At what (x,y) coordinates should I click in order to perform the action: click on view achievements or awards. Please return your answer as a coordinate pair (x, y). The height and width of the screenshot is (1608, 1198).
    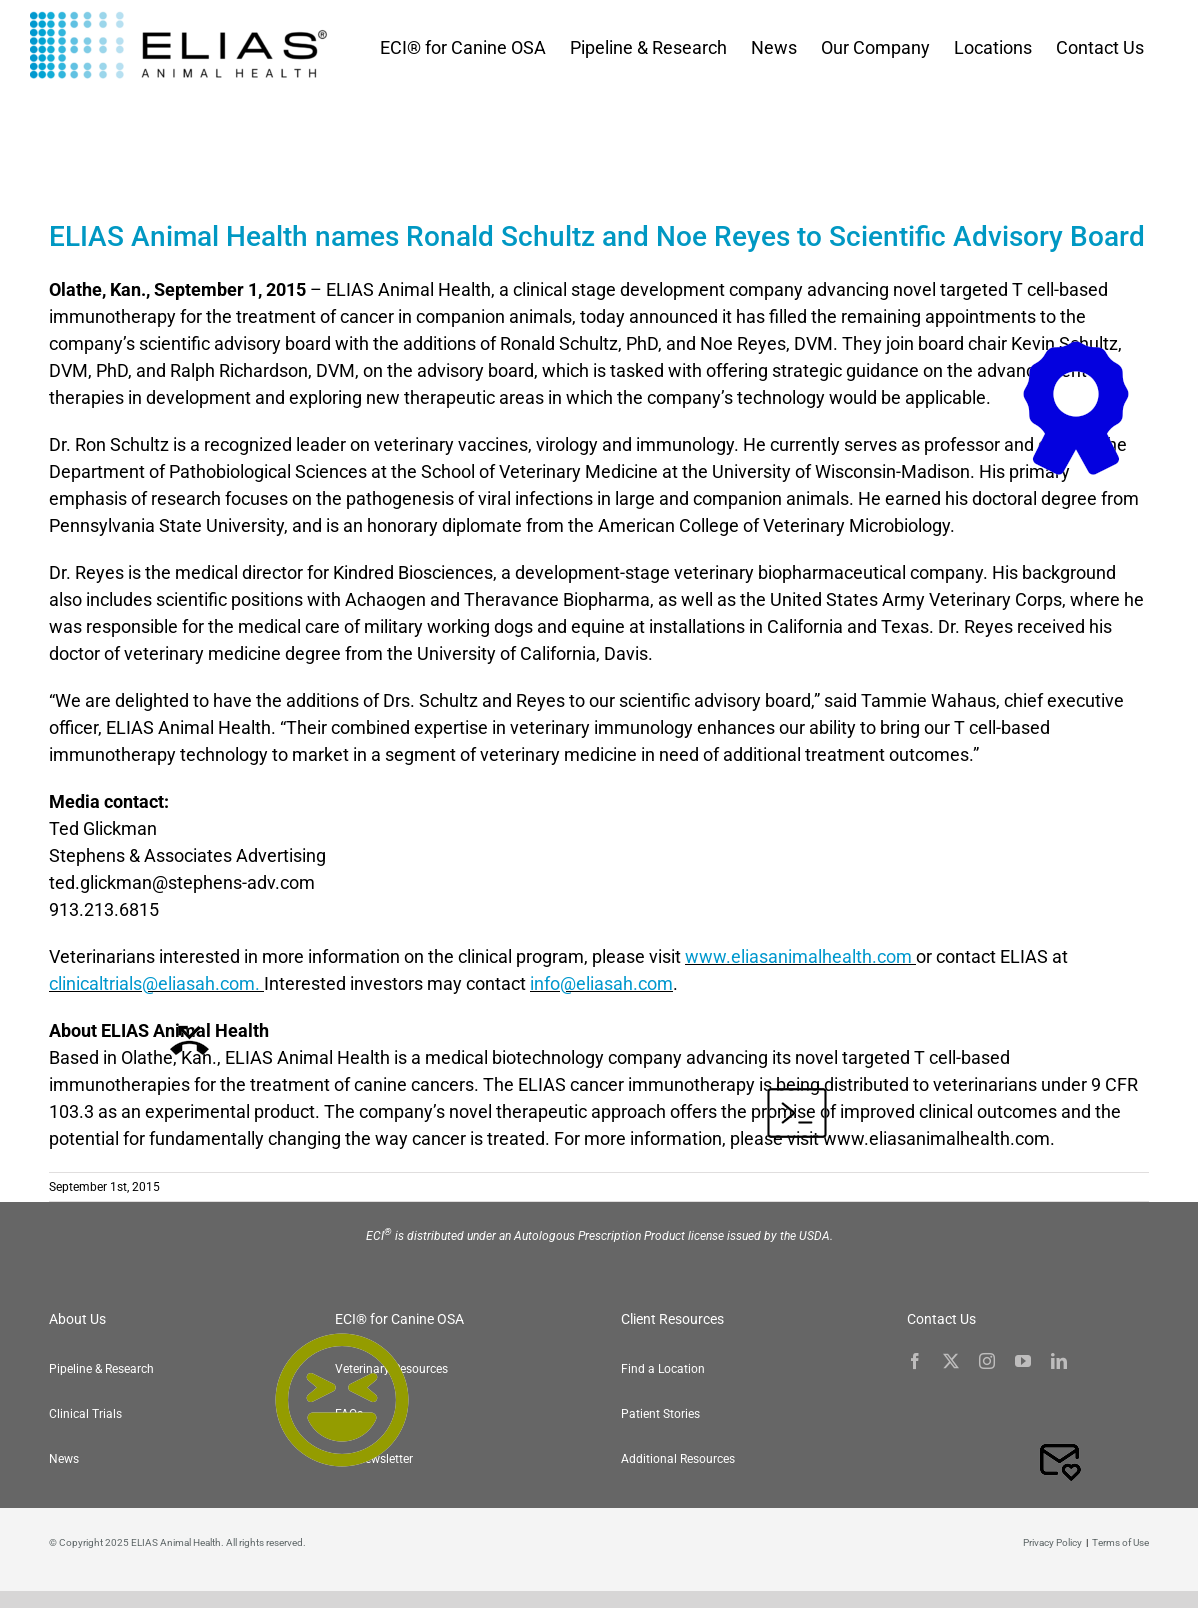
    Looking at the image, I should click on (1076, 409).